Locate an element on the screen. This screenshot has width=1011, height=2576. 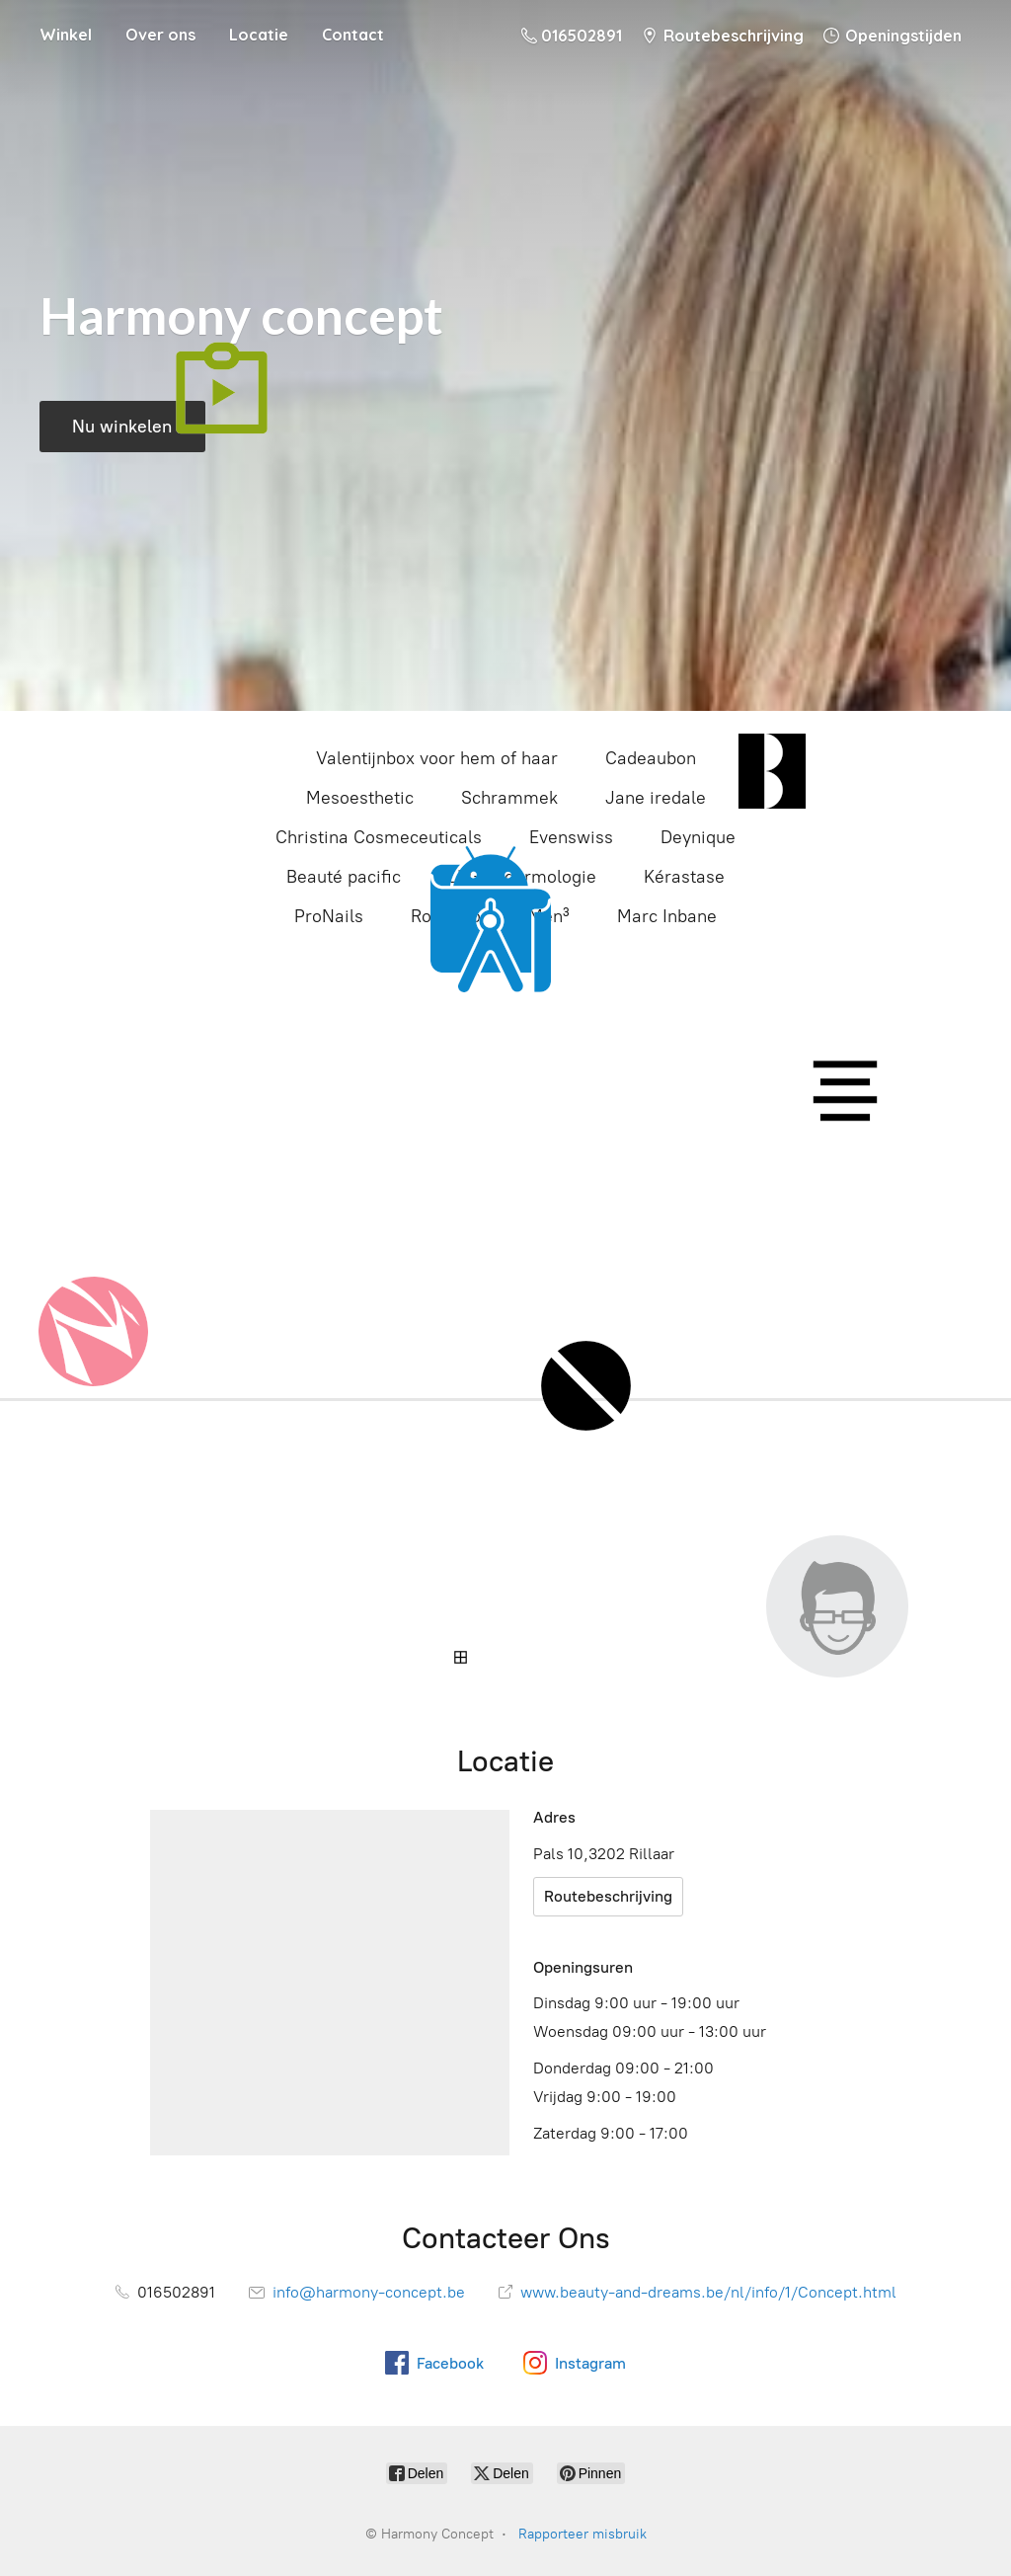
center-align text or content is located at coordinates (845, 1089).